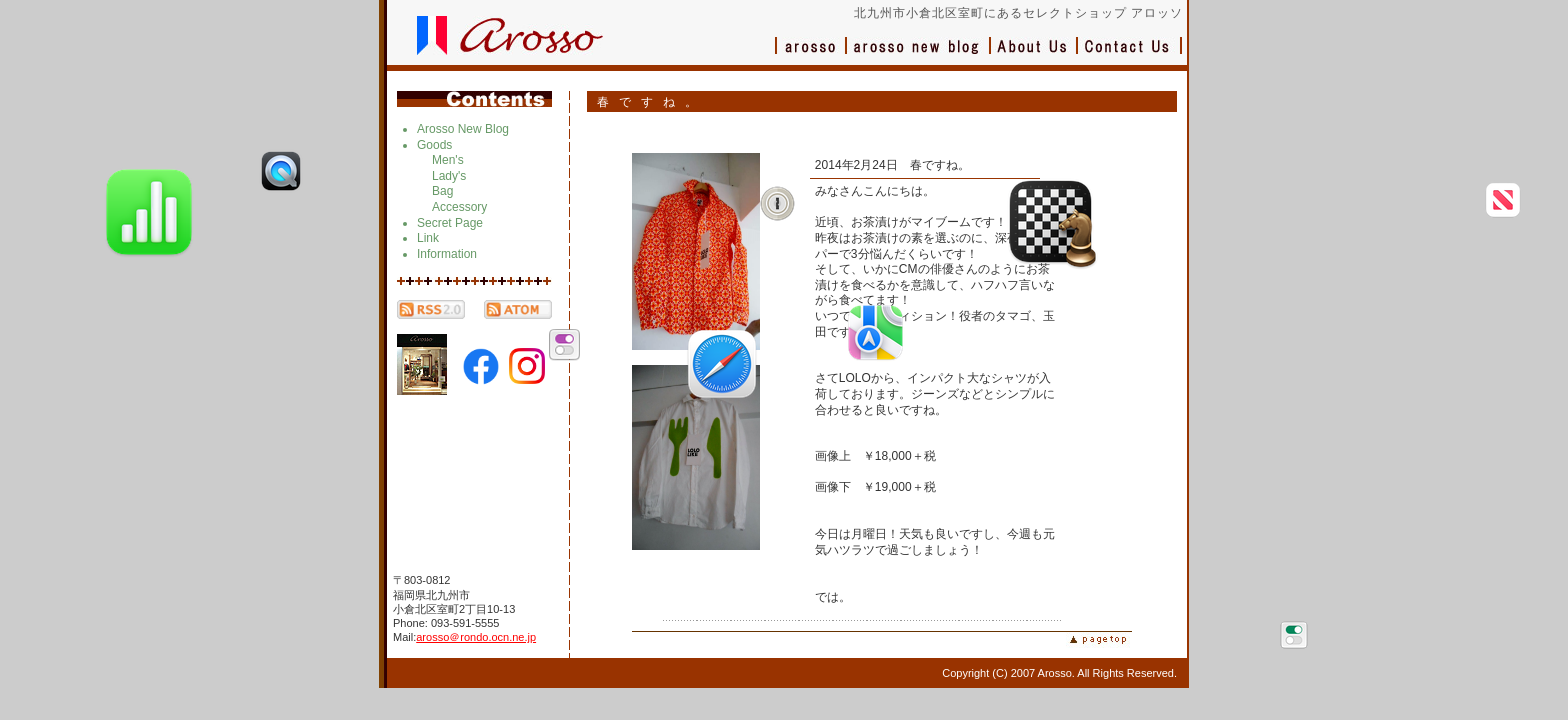 This screenshot has height=720, width=1568. I want to click on open desktop settings and preferences, so click(1294, 635).